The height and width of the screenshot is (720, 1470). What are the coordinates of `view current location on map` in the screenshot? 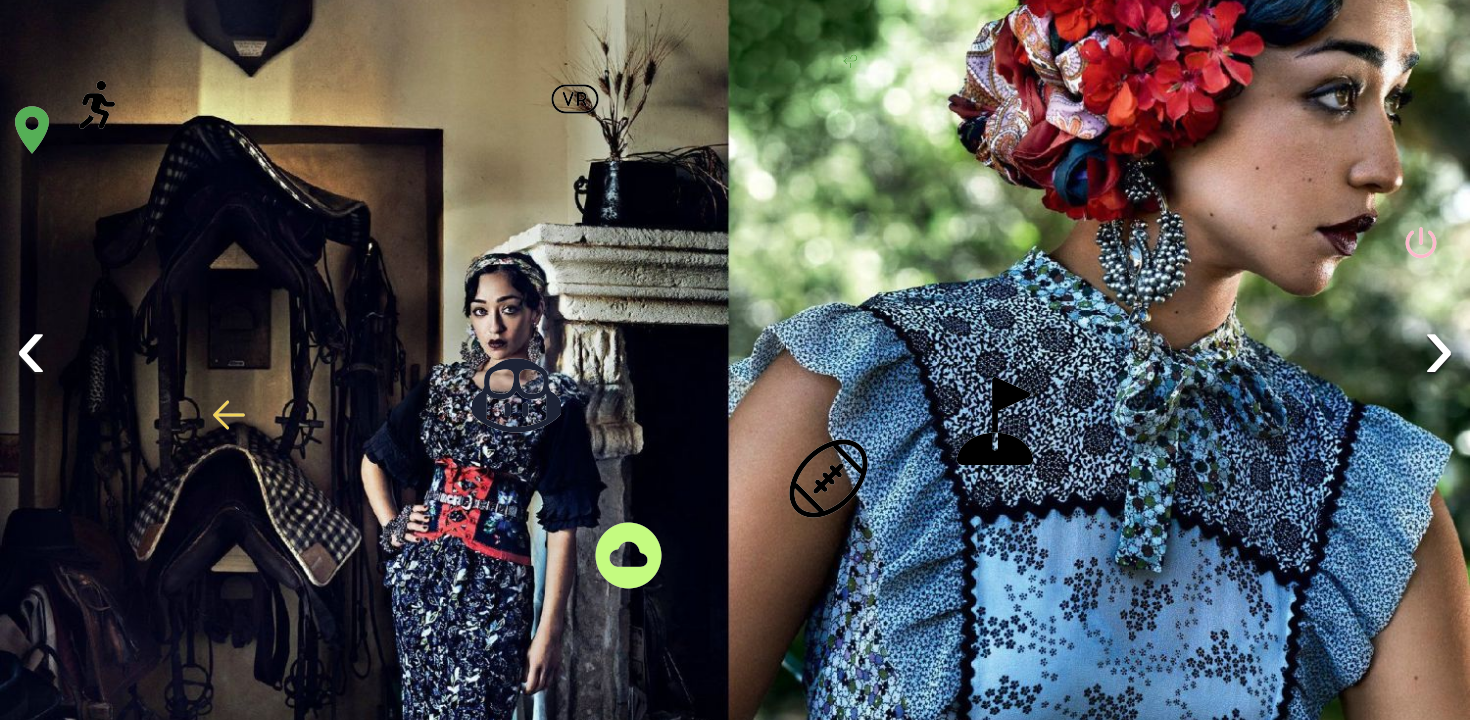 It's located at (32, 130).